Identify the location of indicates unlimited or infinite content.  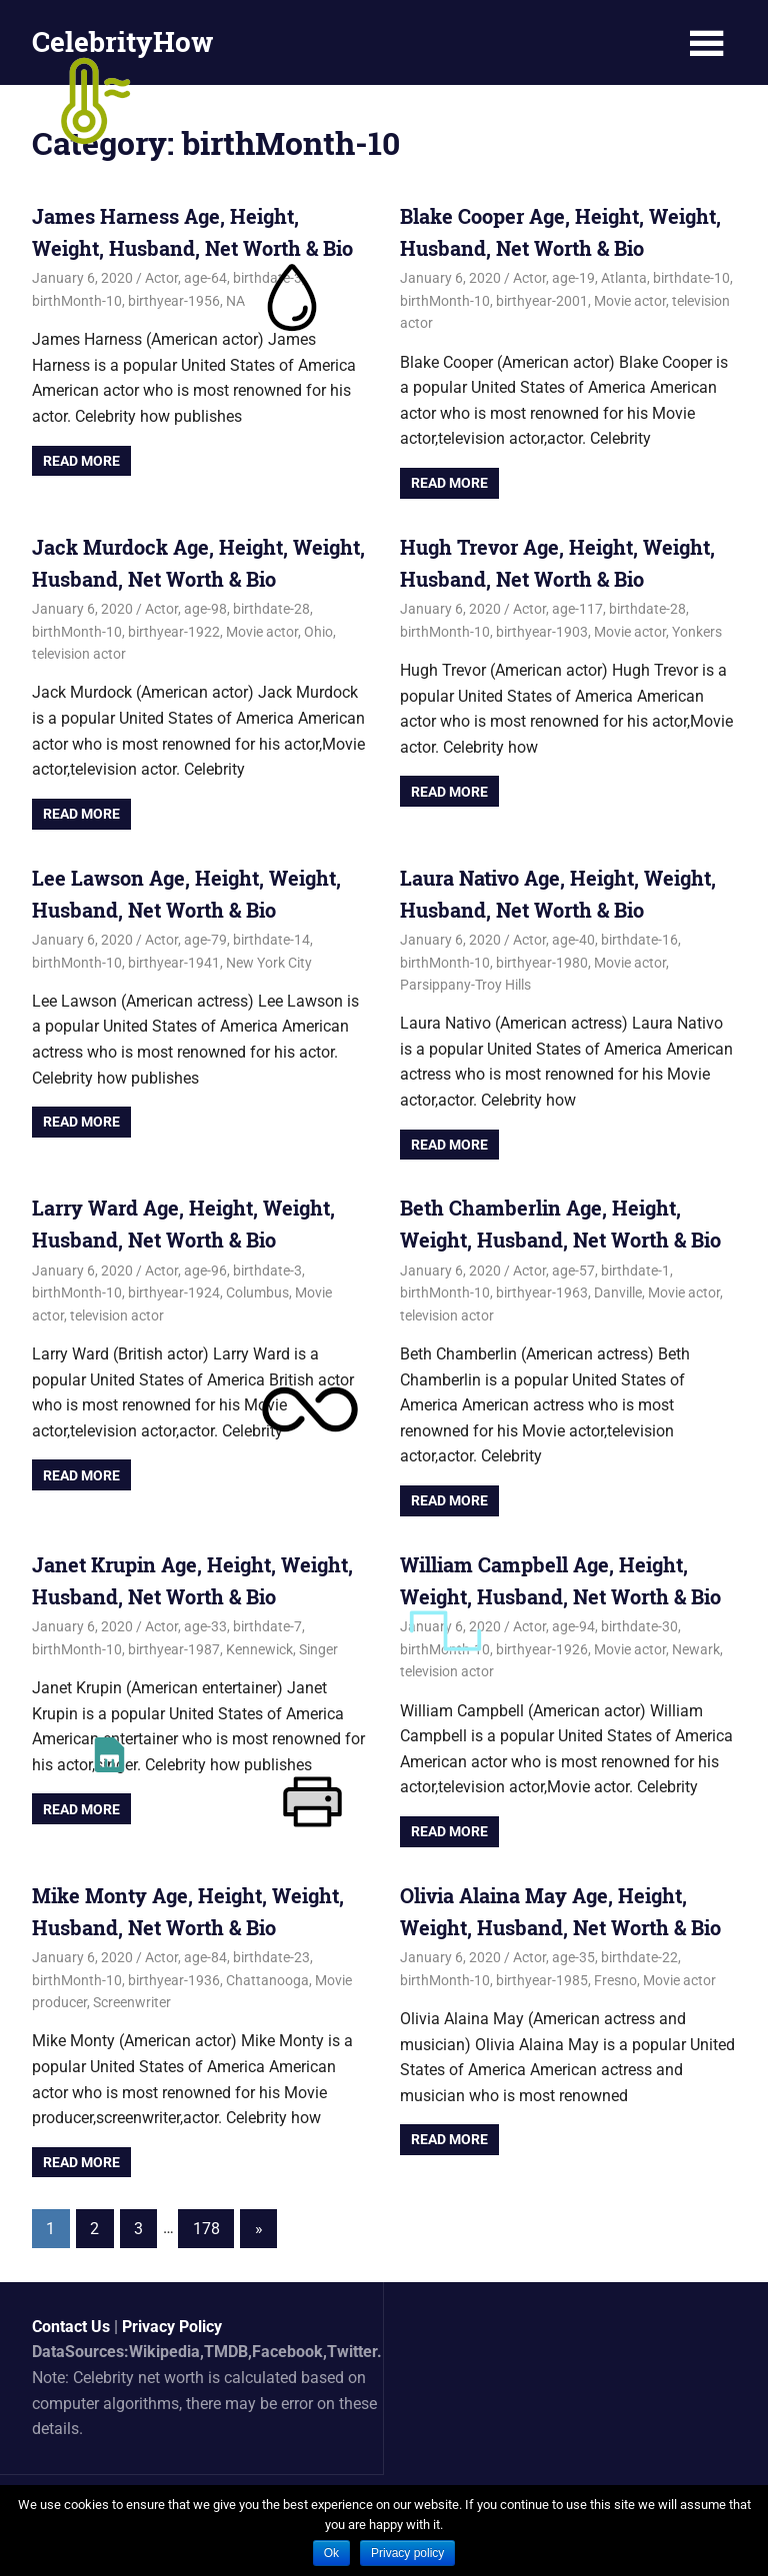
(310, 1409).